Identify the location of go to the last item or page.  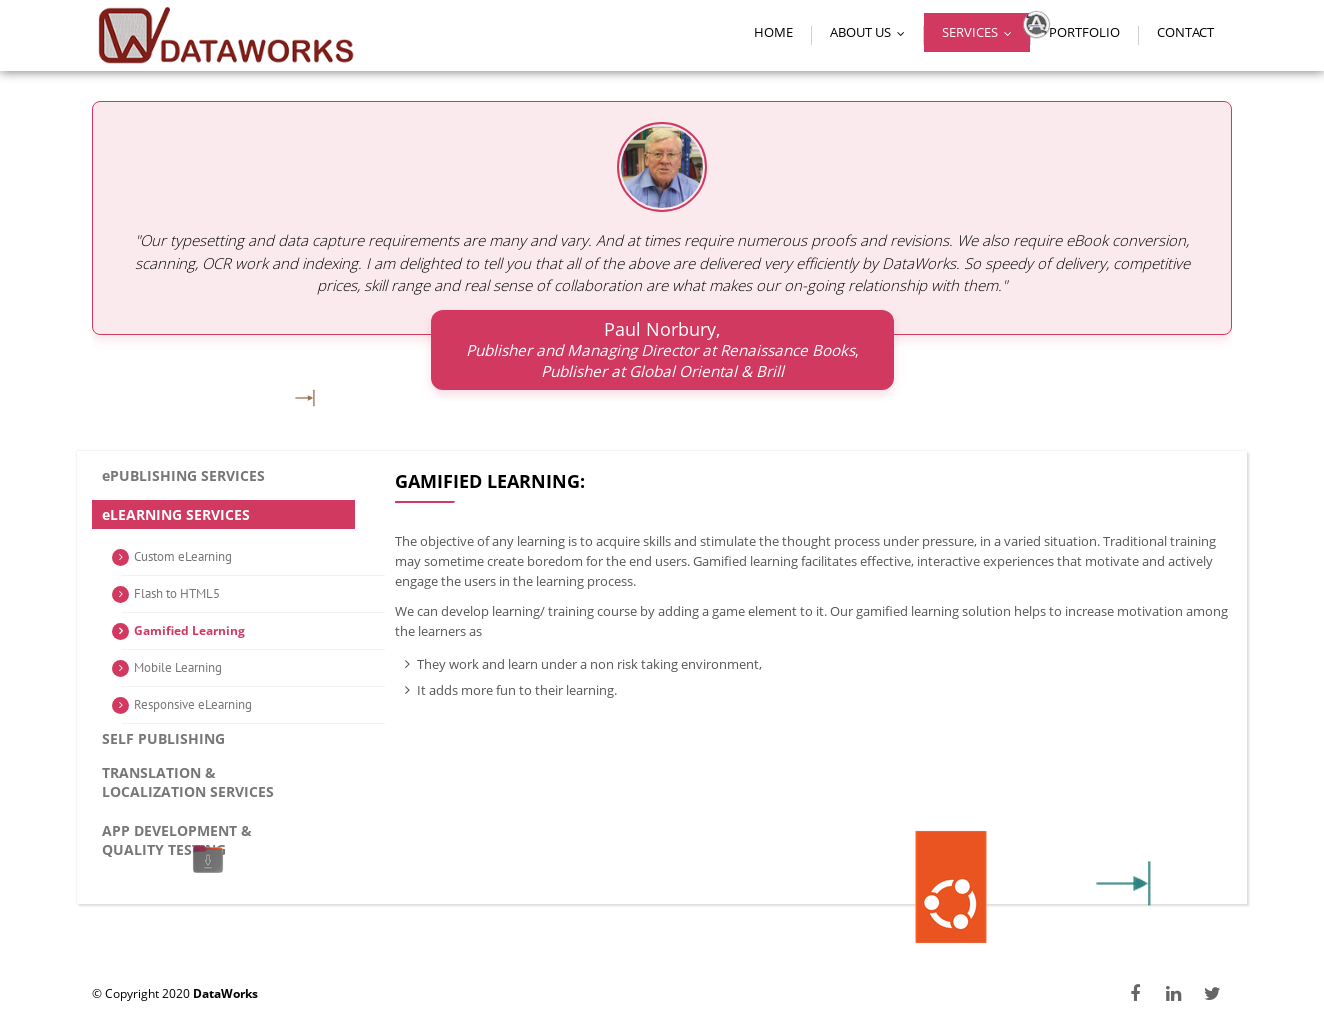
(305, 398).